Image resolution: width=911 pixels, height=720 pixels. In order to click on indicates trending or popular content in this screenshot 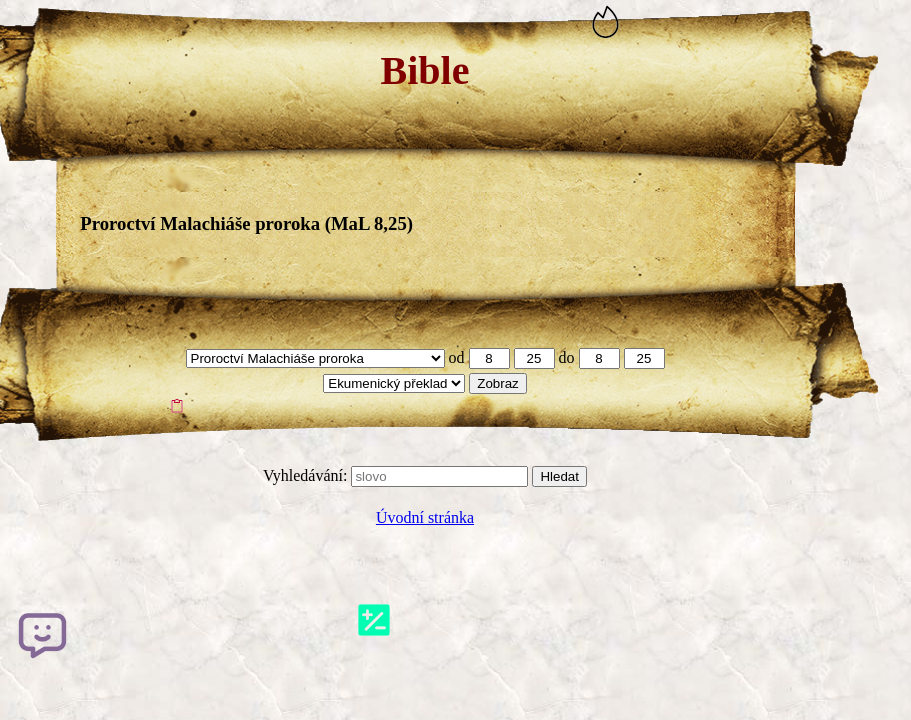, I will do `click(605, 22)`.